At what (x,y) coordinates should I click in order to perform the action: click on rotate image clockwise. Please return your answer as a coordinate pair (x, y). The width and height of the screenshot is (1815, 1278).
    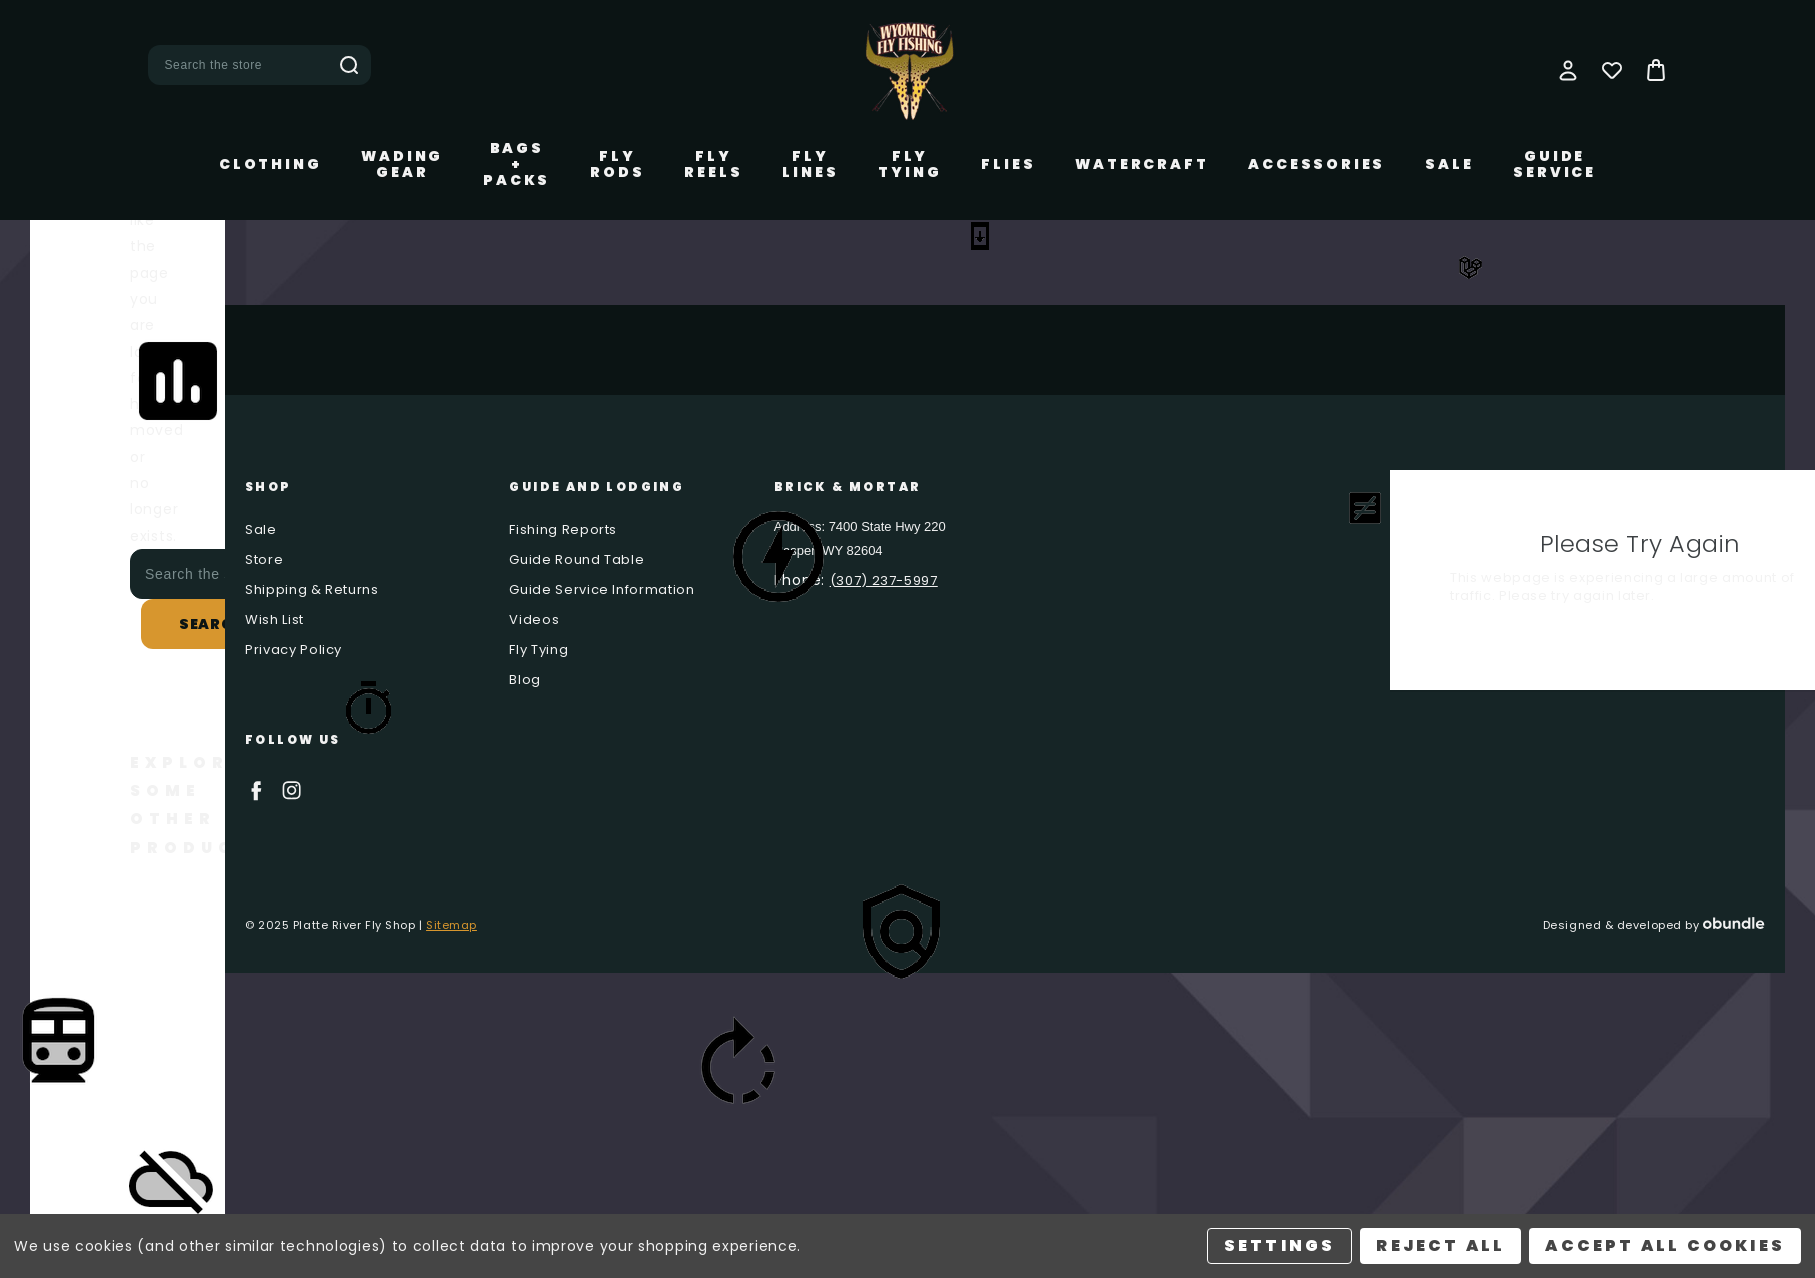
    Looking at the image, I should click on (738, 1067).